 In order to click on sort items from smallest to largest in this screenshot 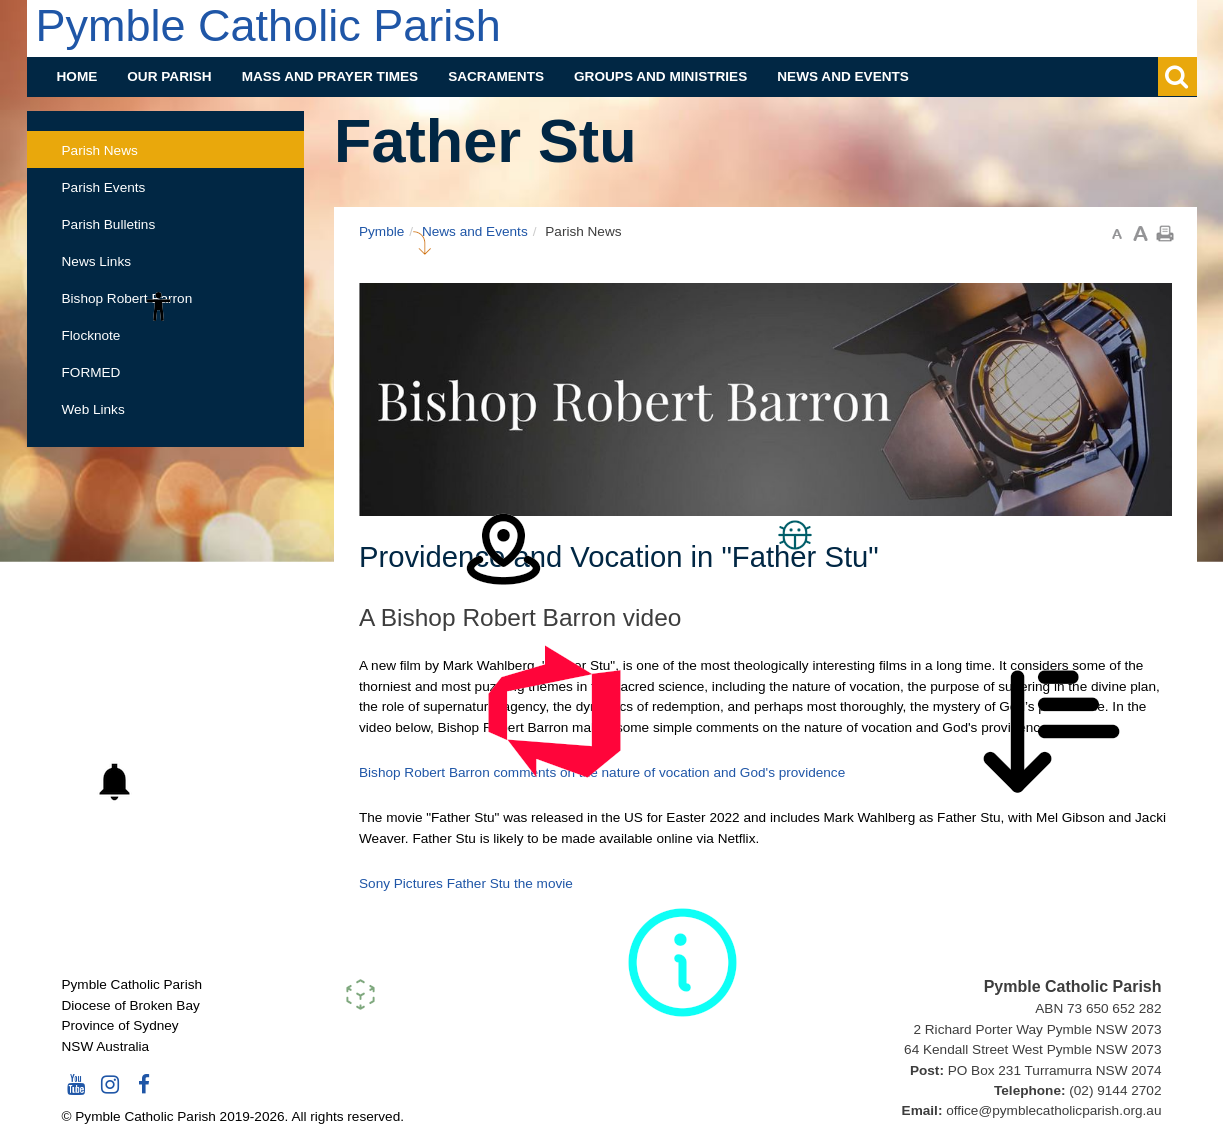, I will do `click(1051, 731)`.